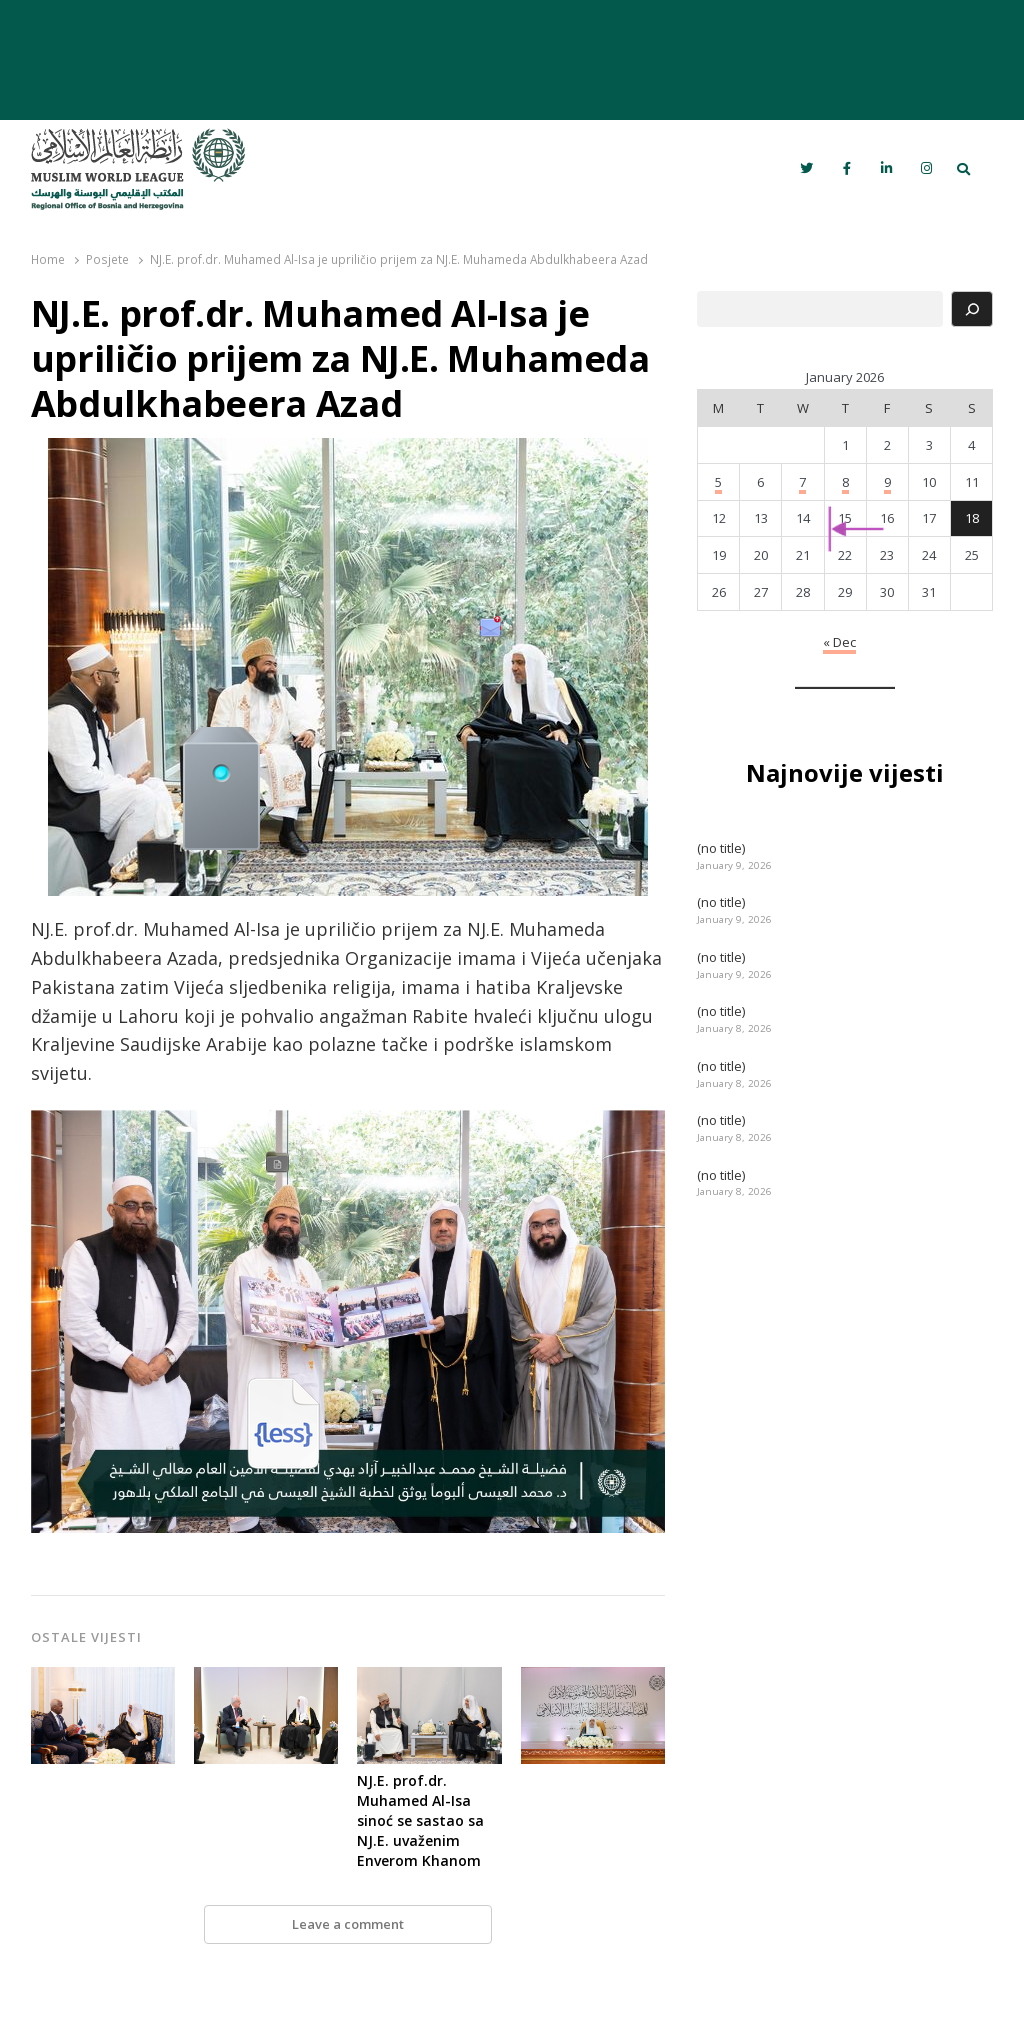 This screenshot has height=2020, width=1024. I want to click on open your documents folder, so click(277, 1161).